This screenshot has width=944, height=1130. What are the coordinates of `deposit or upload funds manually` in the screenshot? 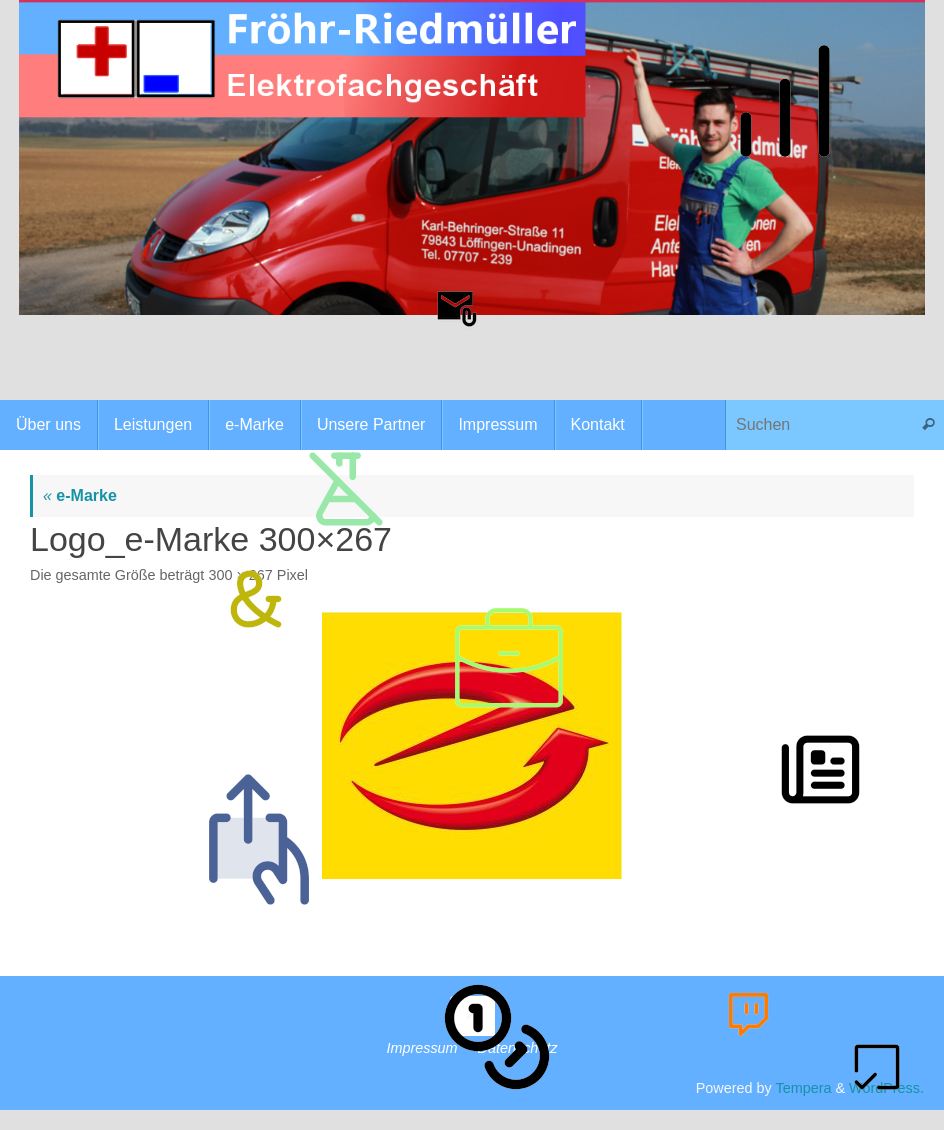 It's located at (252, 839).